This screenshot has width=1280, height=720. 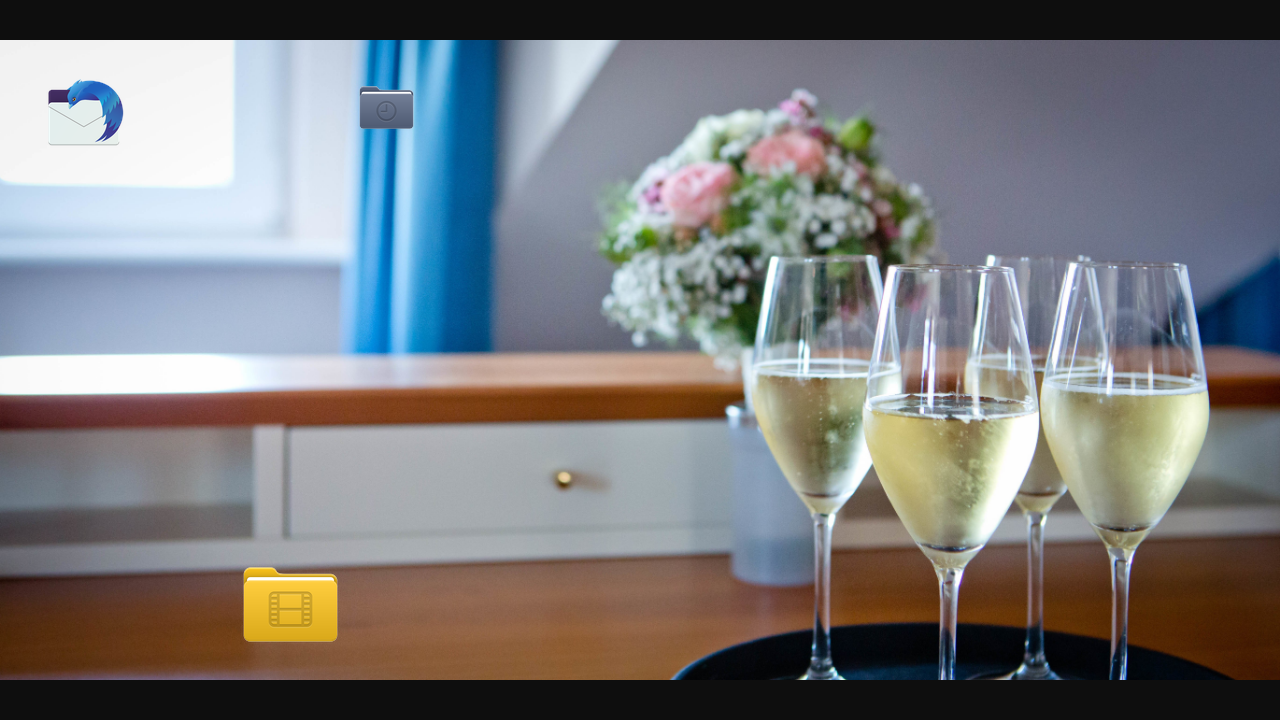 I want to click on open thunderbird email folder, so click(x=83, y=119).